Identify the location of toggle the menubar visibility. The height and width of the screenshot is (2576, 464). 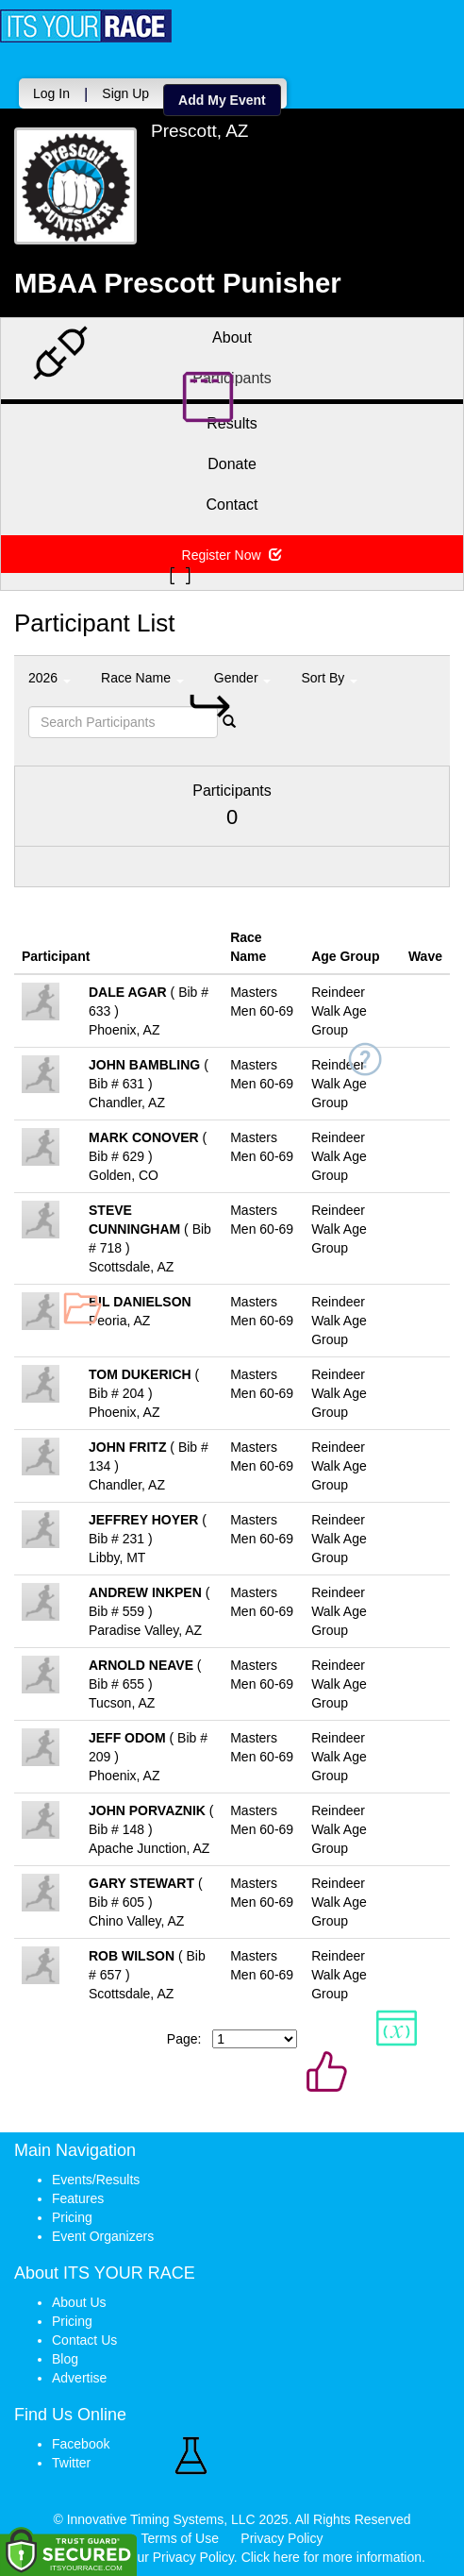
(207, 396).